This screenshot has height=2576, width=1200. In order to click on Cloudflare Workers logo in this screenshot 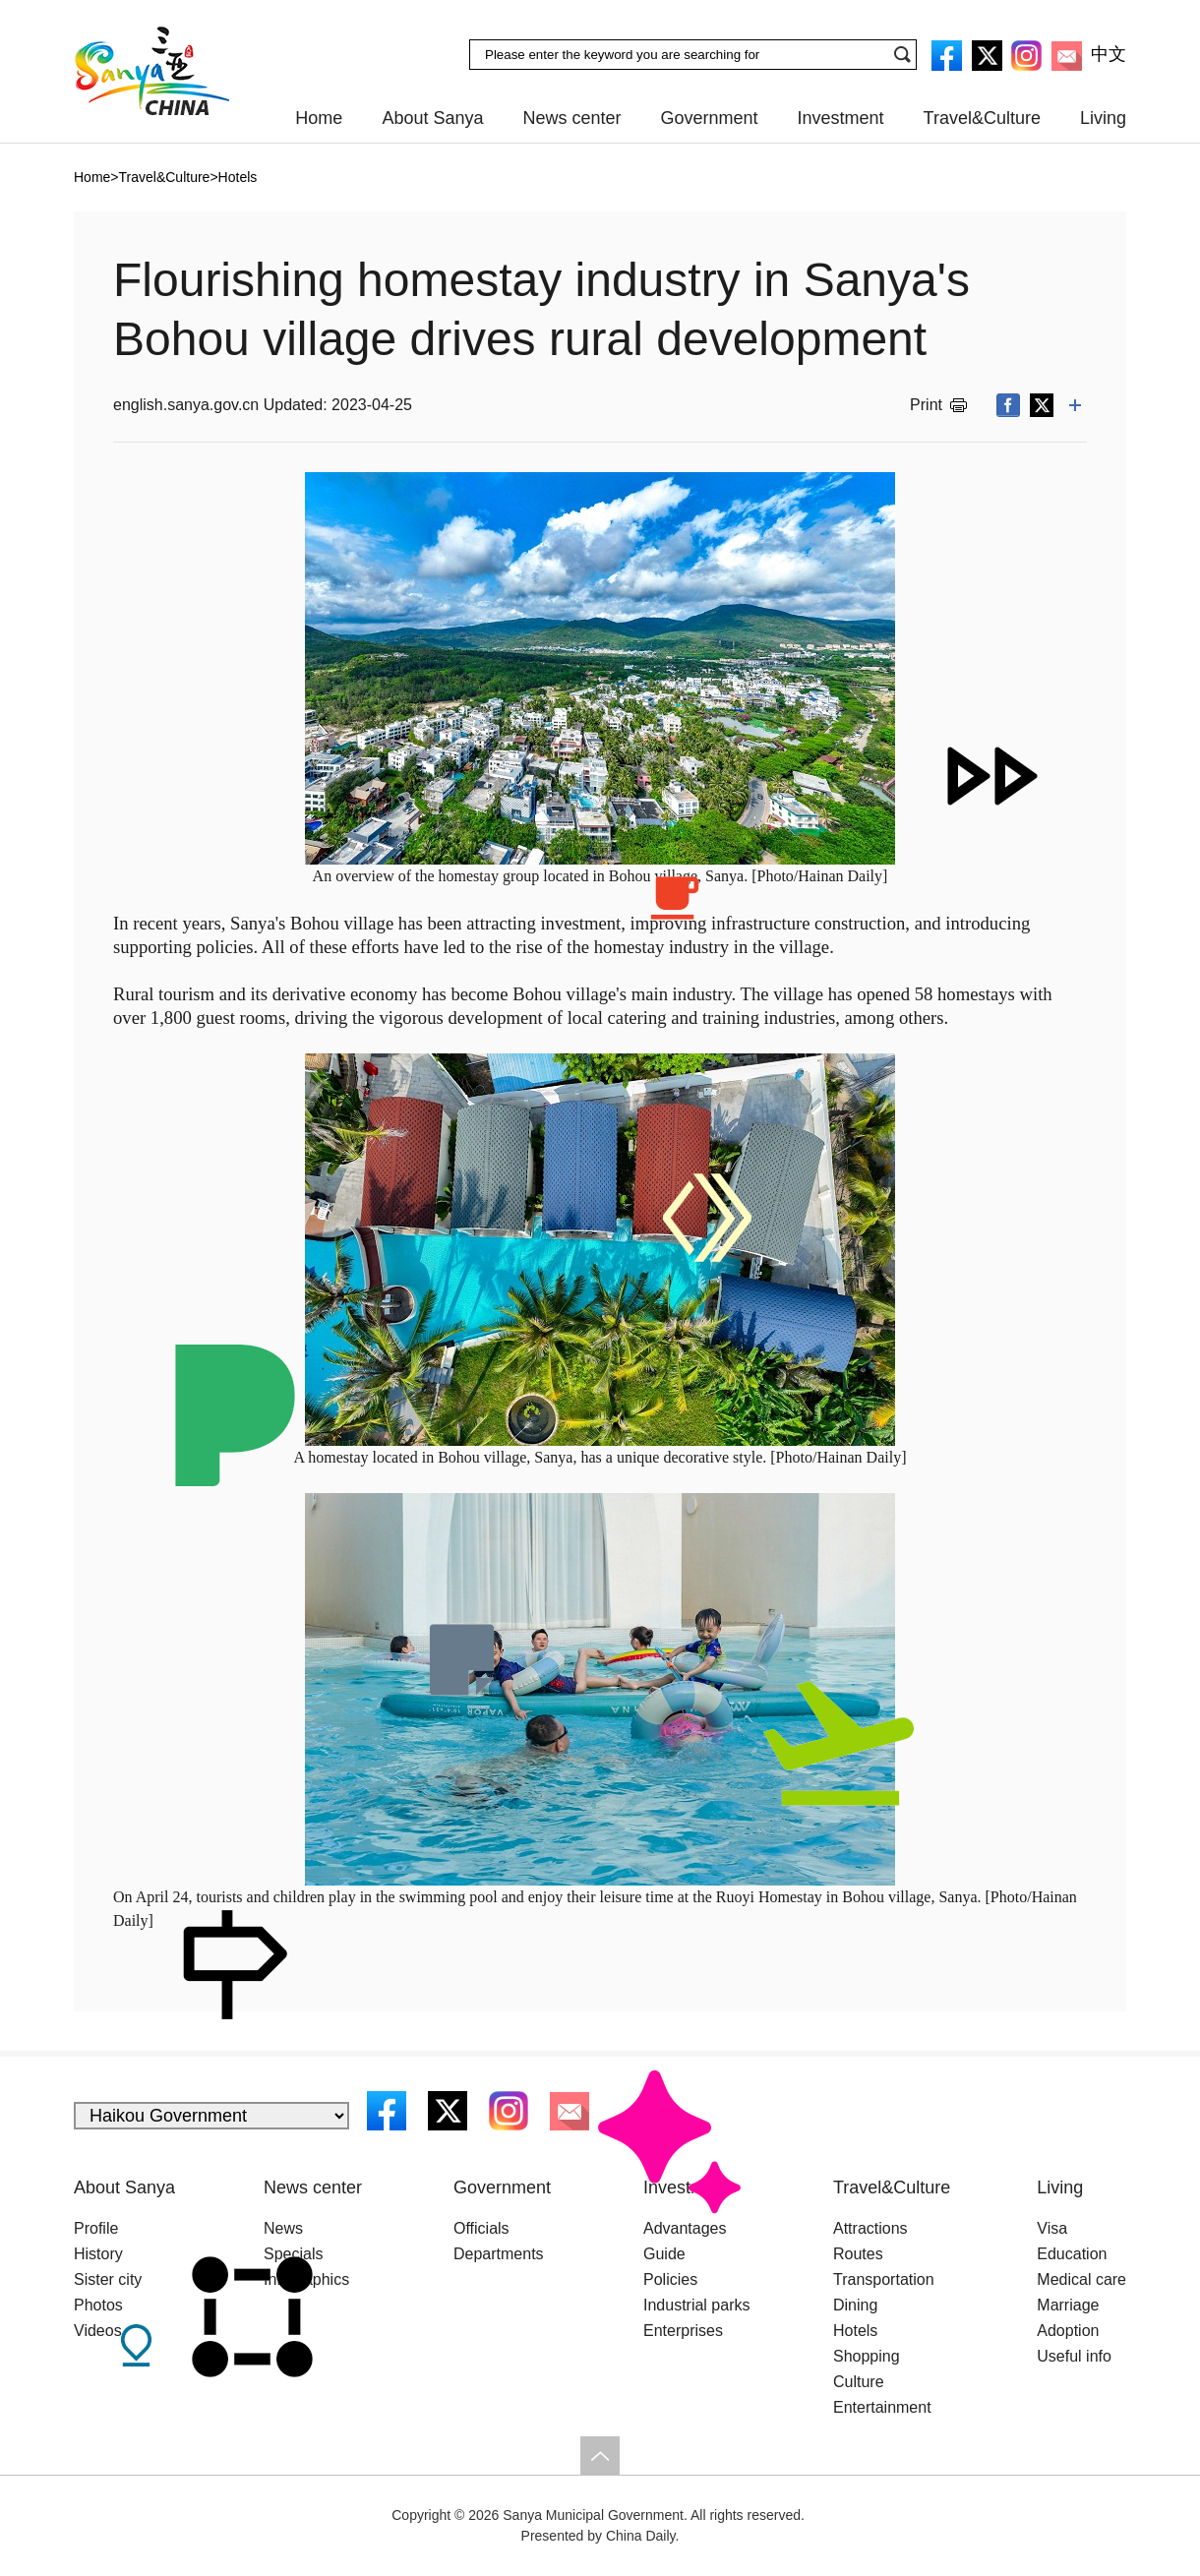, I will do `click(707, 1218)`.